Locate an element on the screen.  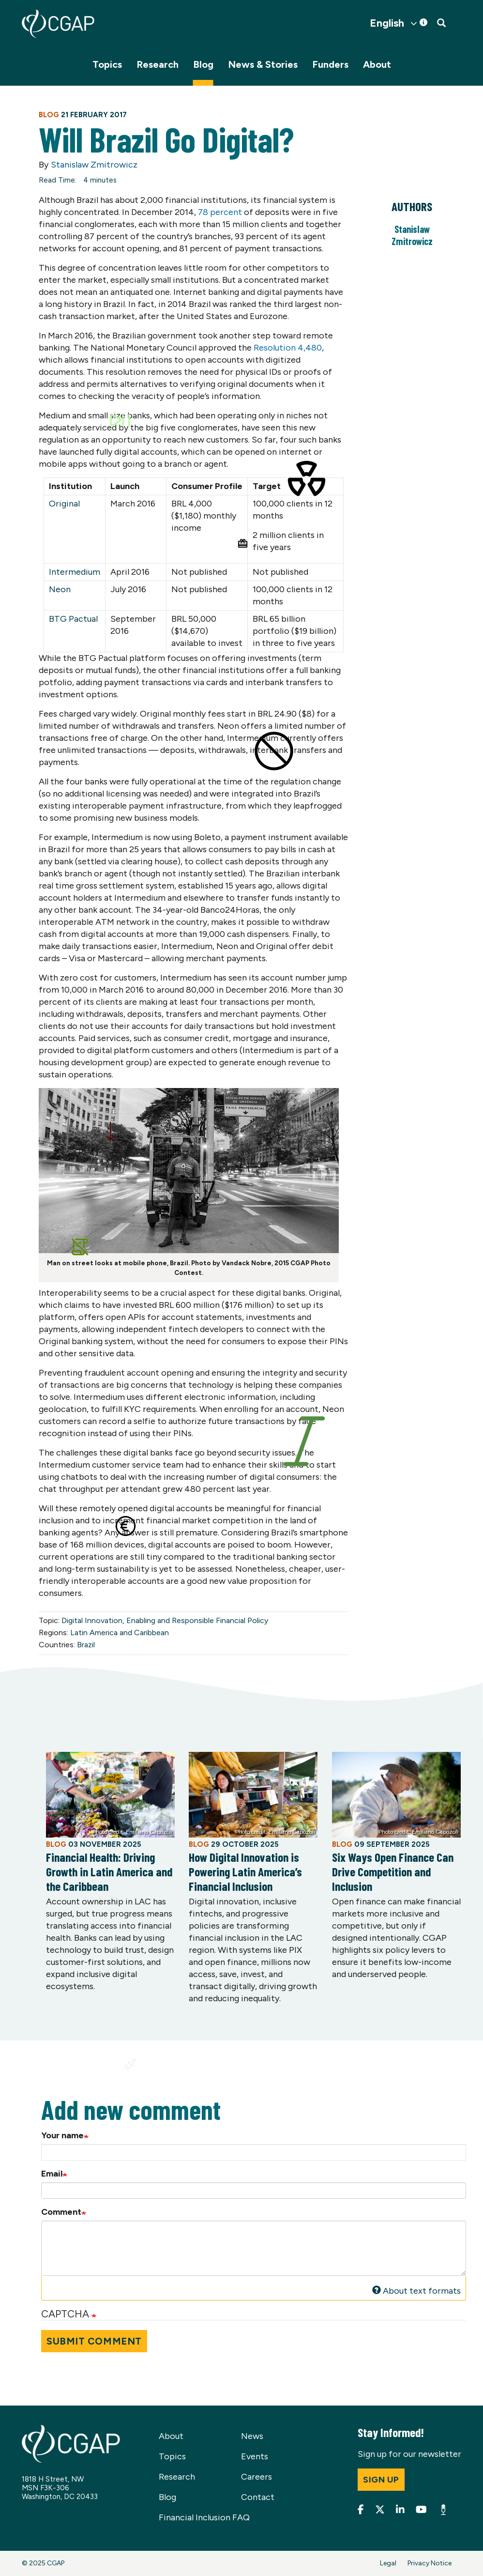
indicates a blocked or prohibited action is located at coordinates (274, 751).